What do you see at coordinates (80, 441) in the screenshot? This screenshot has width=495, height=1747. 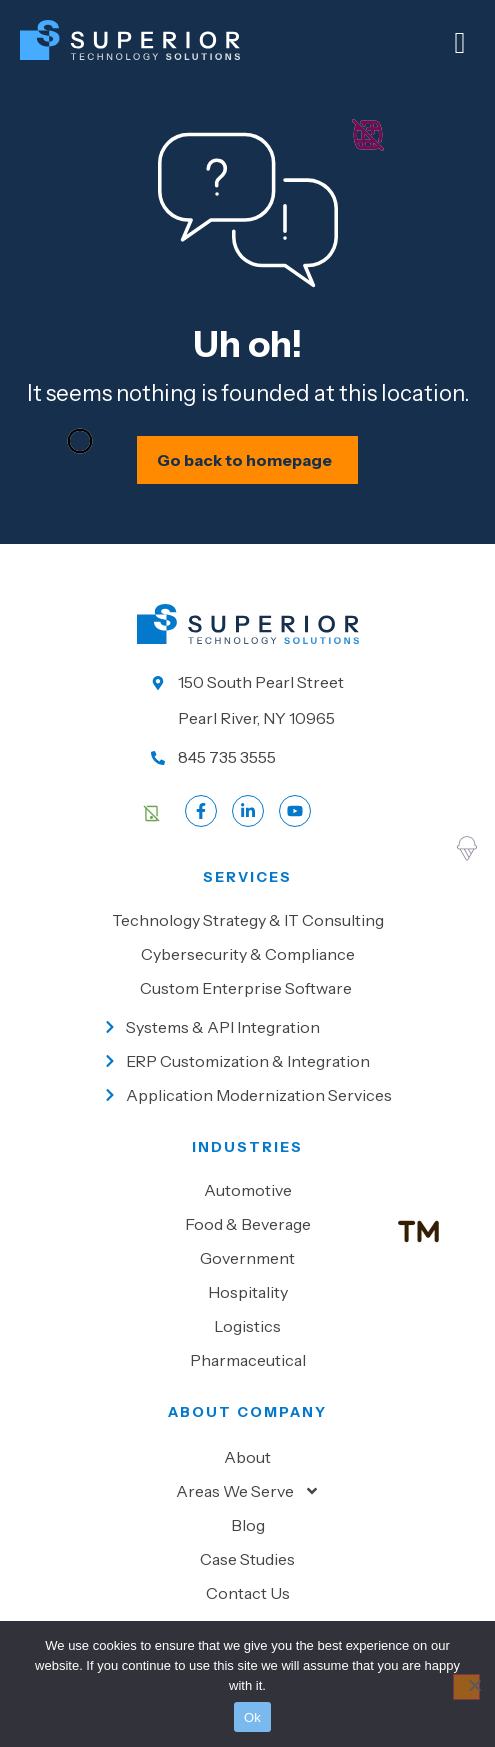 I see `indicates dry clean only care instruction` at bounding box center [80, 441].